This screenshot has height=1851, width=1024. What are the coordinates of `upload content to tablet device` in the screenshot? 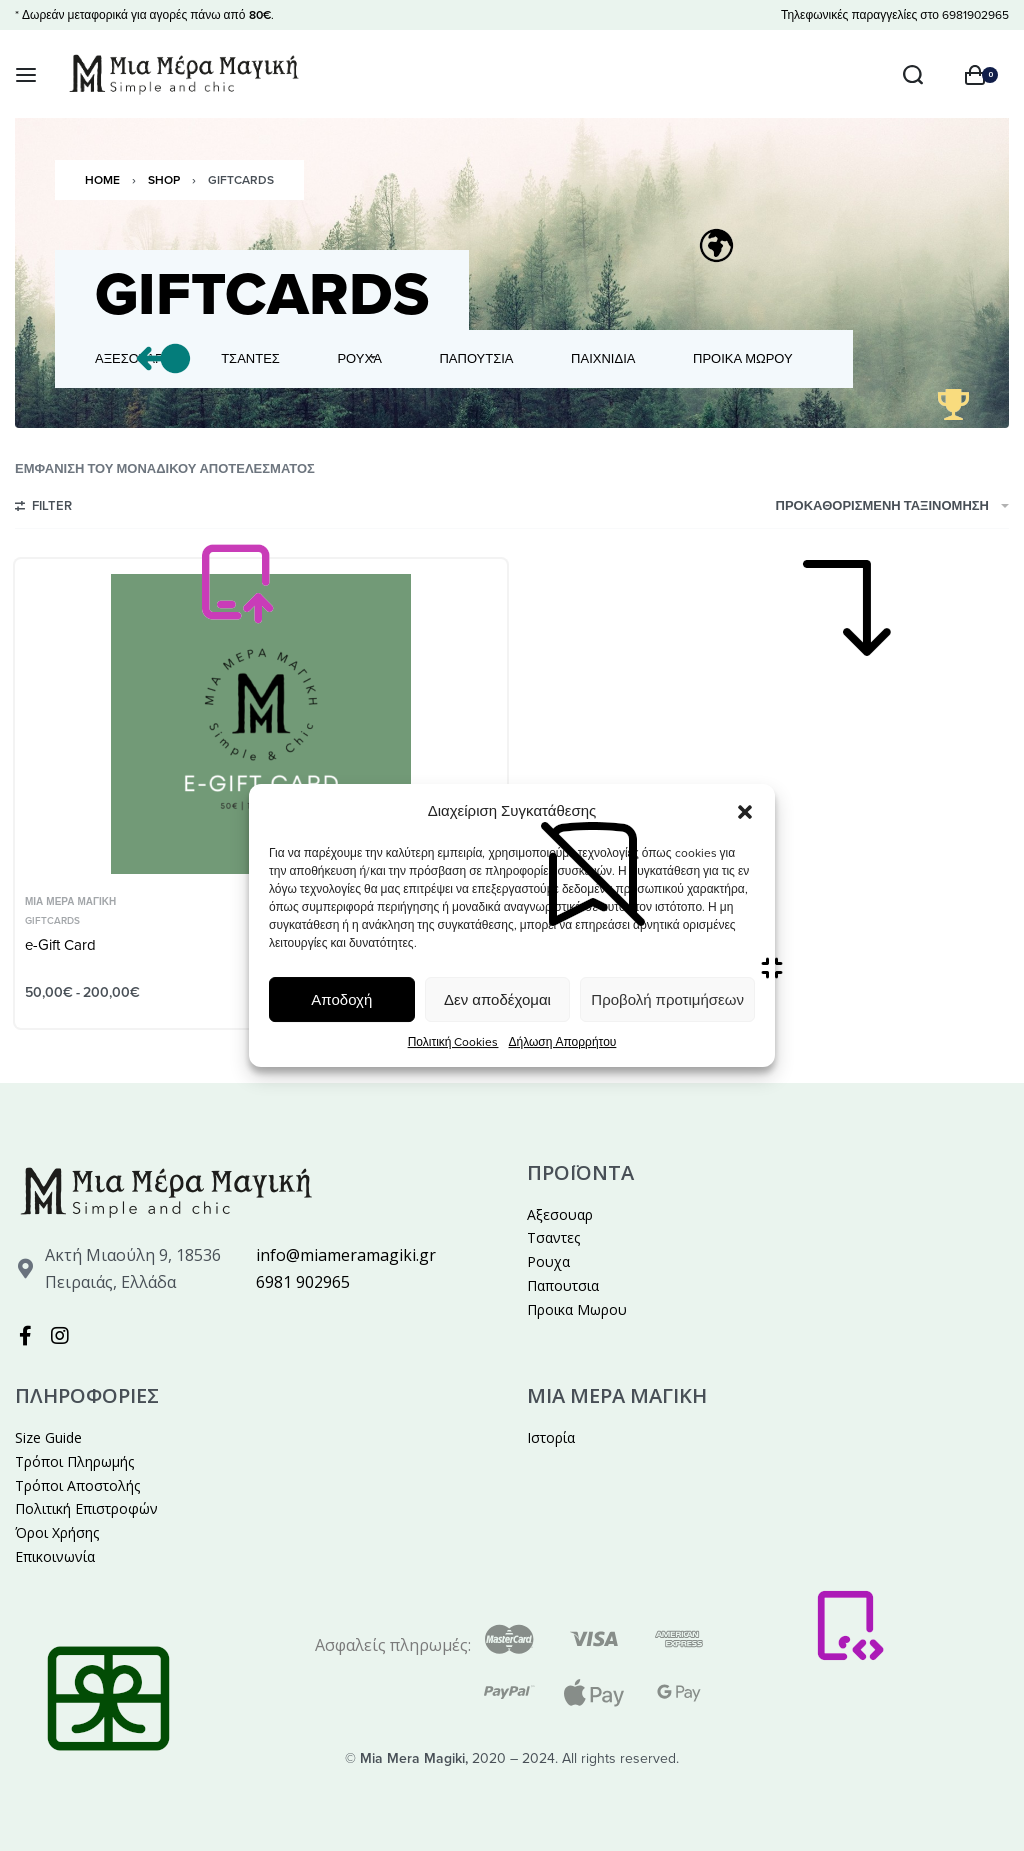 It's located at (232, 582).